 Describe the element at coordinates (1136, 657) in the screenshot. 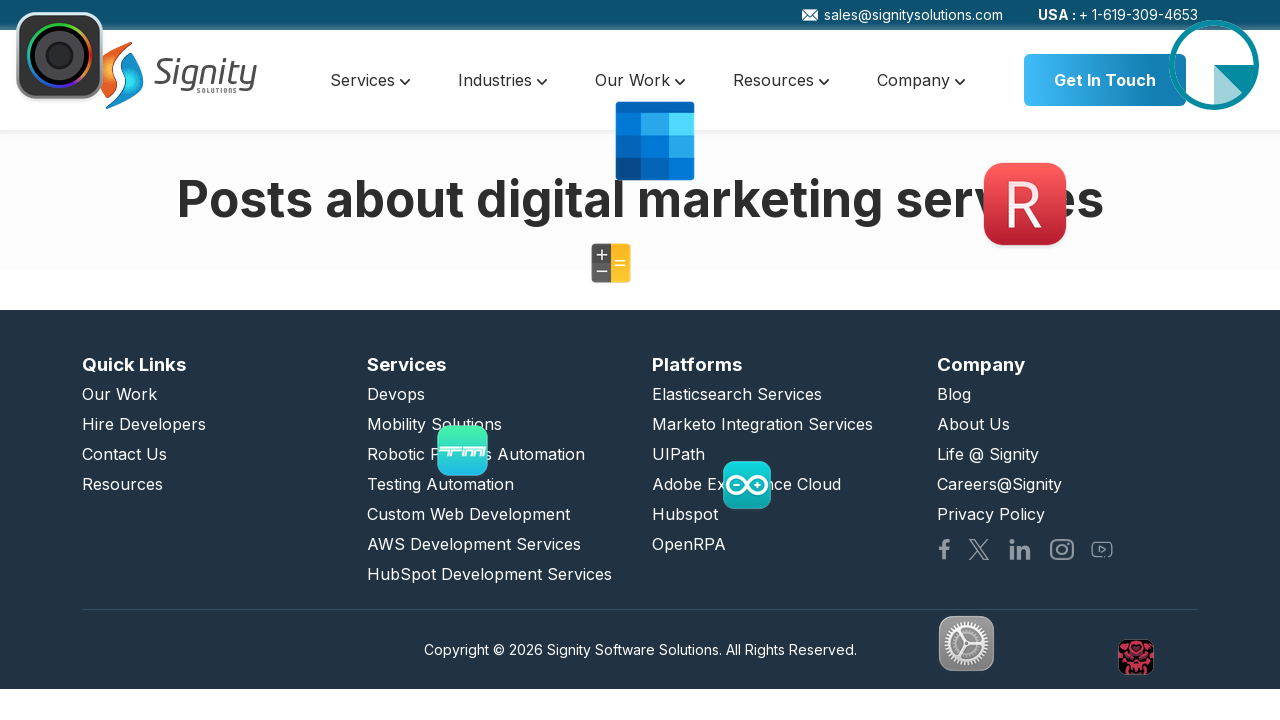

I see `launch helltaker game` at that location.